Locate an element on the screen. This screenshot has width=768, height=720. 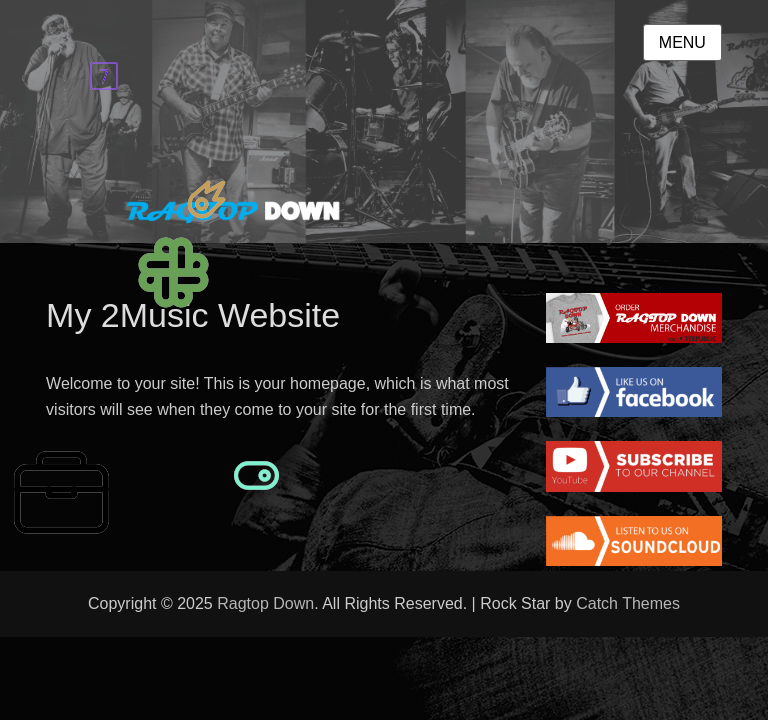
toggle switch in the on position is located at coordinates (256, 475).